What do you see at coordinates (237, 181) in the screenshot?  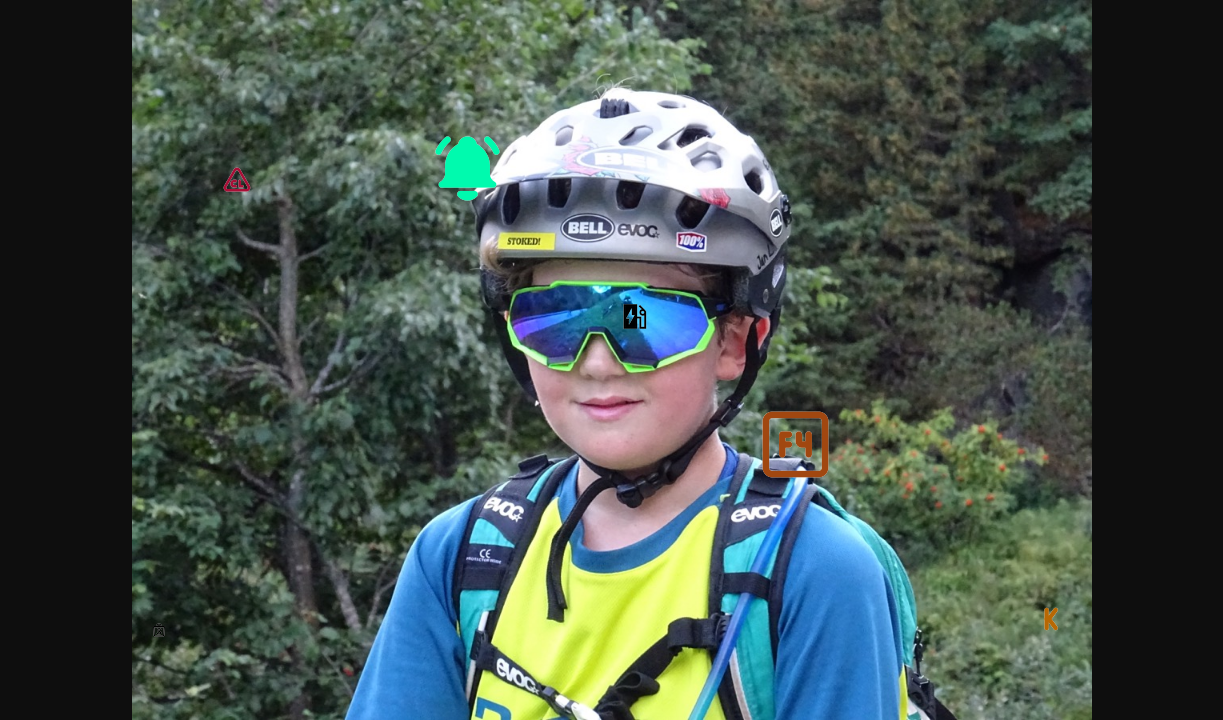 I see `indicates chlorine bleach is safe to use` at bounding box center [237, 181].